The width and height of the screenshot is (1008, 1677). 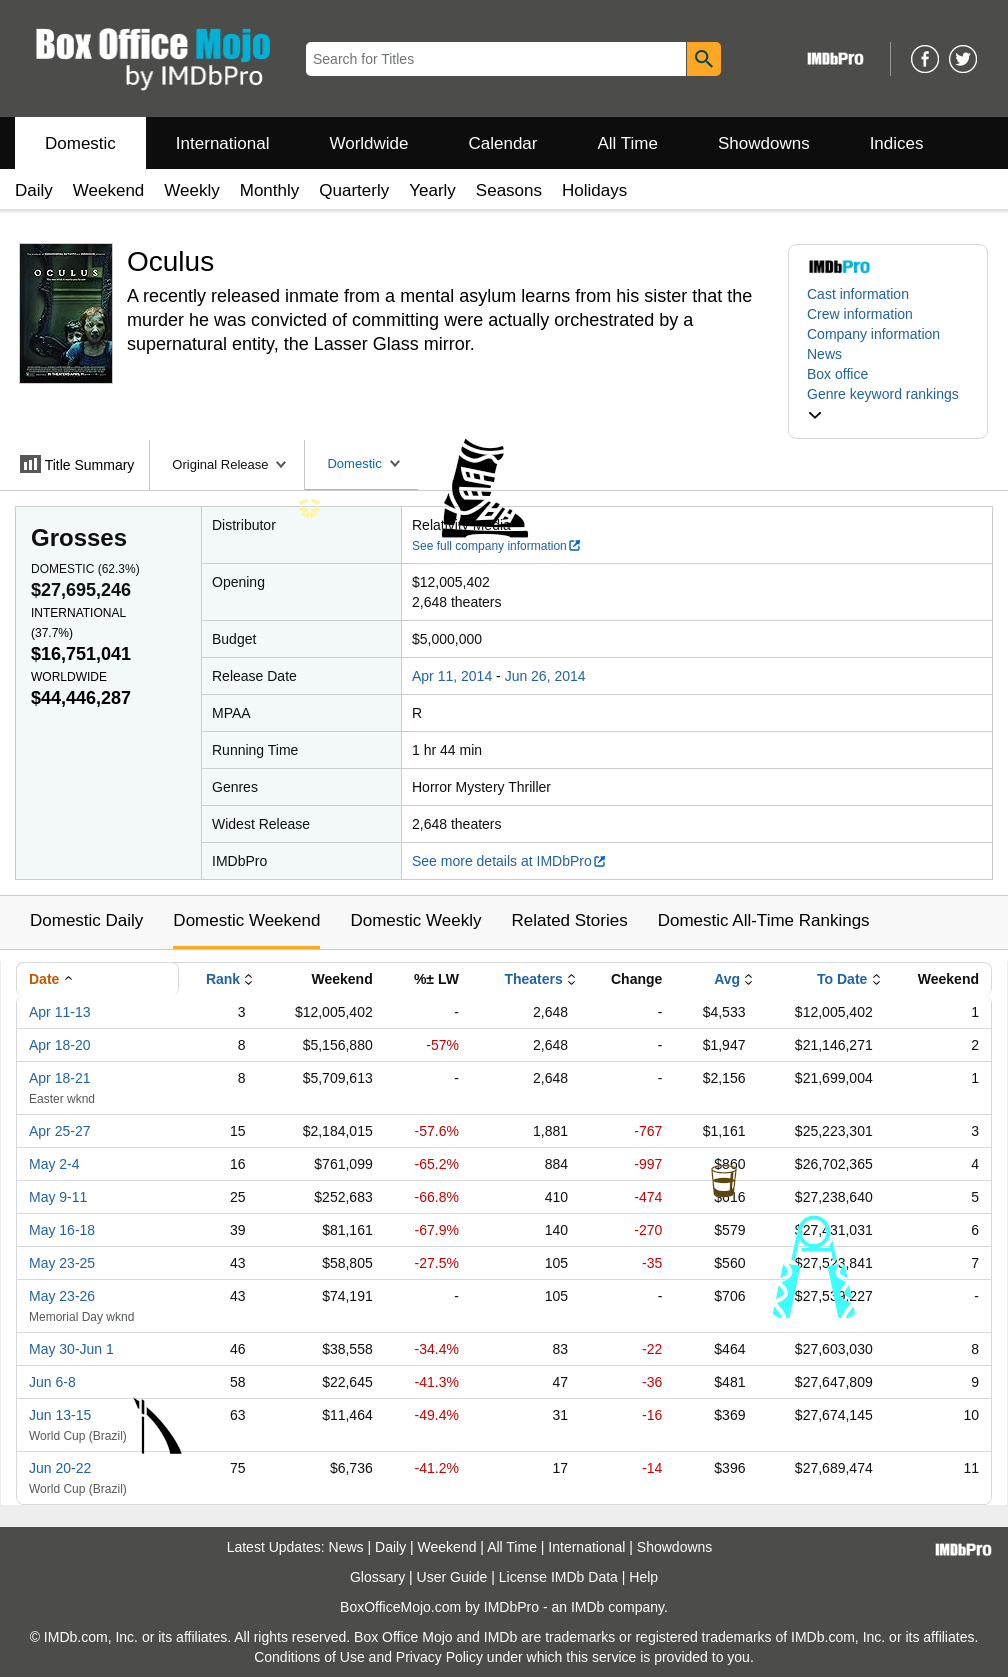 I want to click on browse ski equipment or gear, so click(x=485, y=488).